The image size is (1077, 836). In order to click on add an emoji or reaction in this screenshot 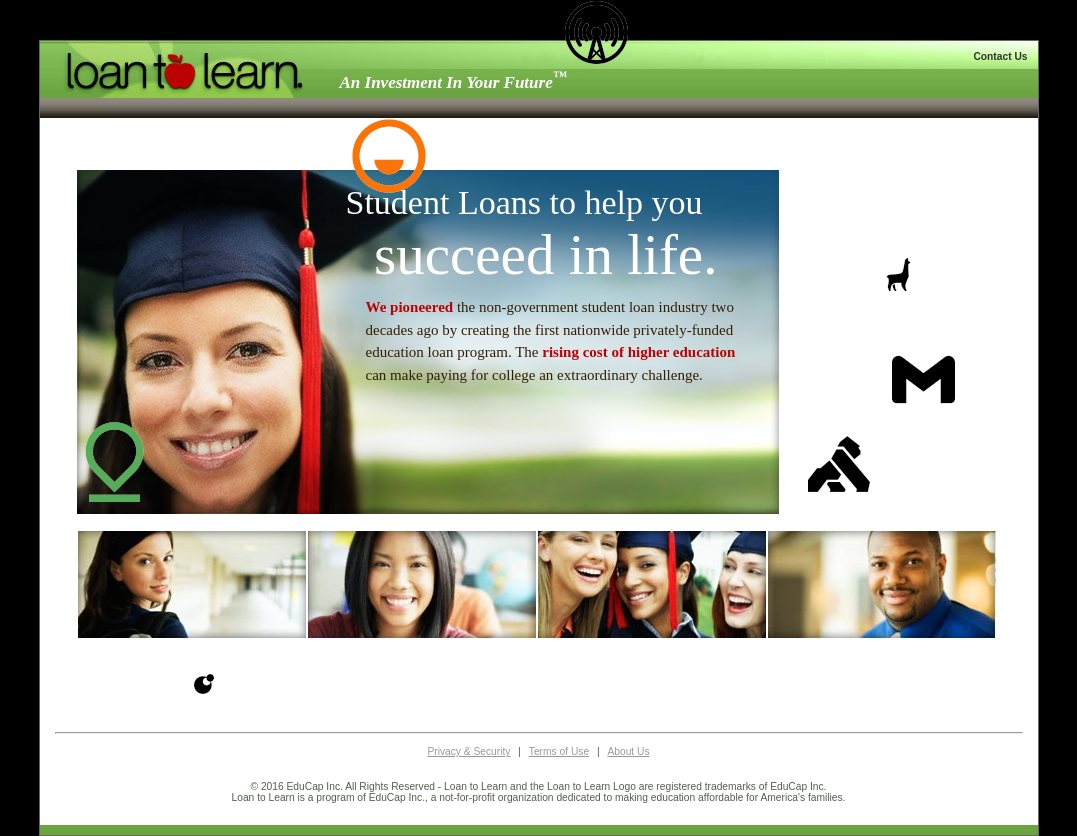, I will do `click(389, 156)`.